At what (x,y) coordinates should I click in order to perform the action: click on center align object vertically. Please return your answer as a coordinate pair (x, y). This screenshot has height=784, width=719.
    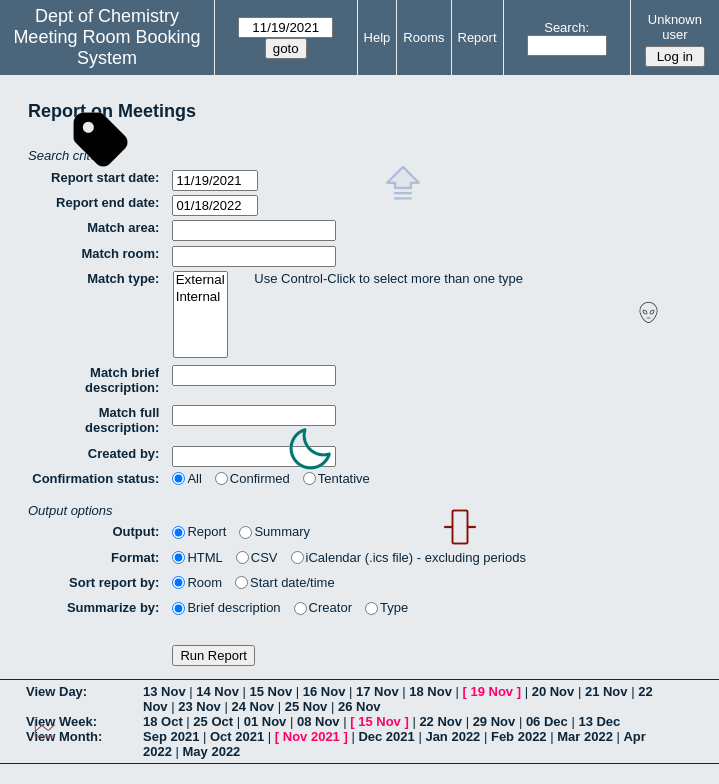
    Looking at the image, I should click on (460, 527).